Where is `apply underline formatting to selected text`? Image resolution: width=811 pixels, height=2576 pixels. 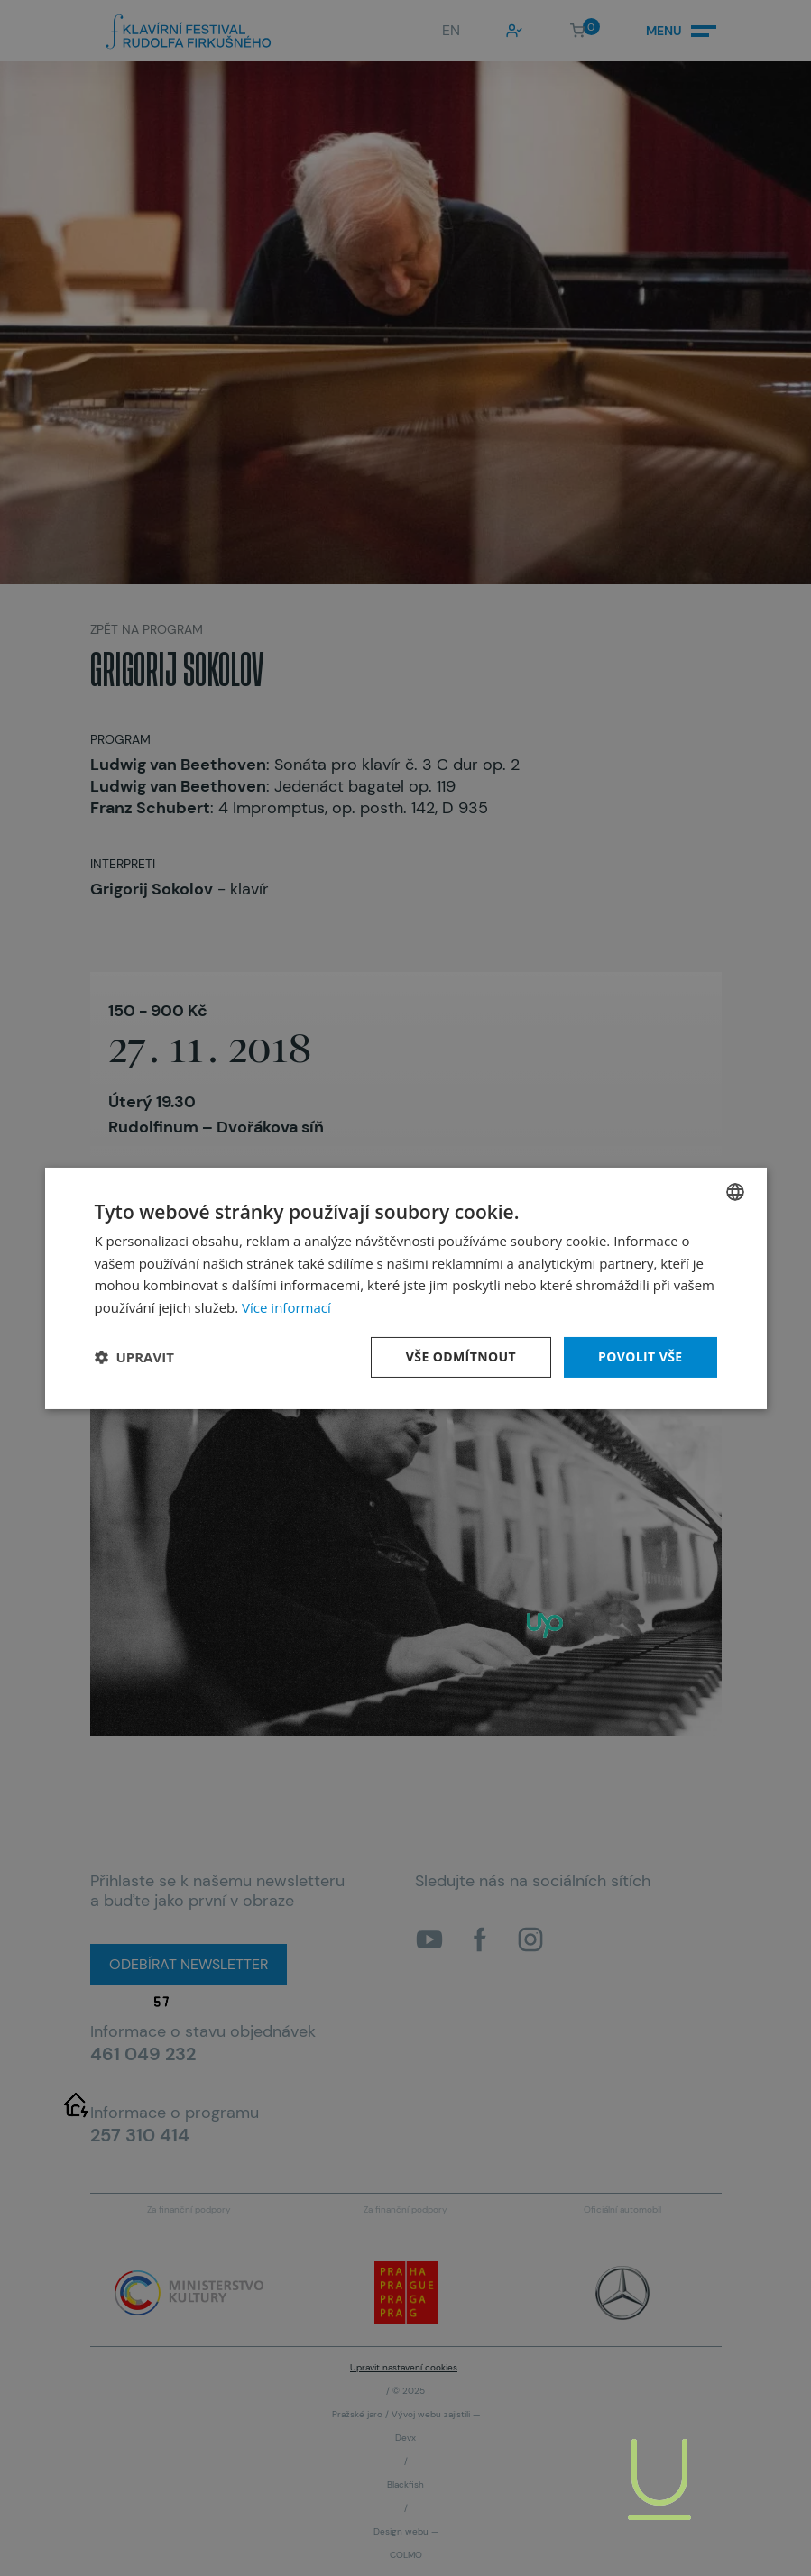 apply underline formatting to selected text is located at coordinates (659, 2474).